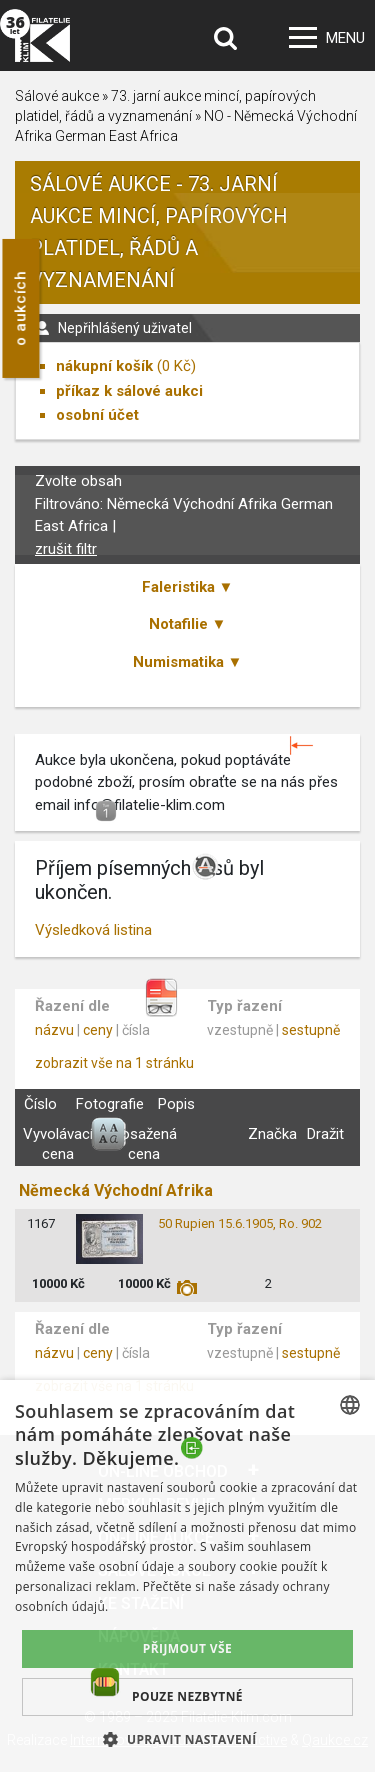  What do you see at coordinates (108, 1134) in the screenshot?
I see `open font book to manage installed fonts` at bounding box center [108, 1134].